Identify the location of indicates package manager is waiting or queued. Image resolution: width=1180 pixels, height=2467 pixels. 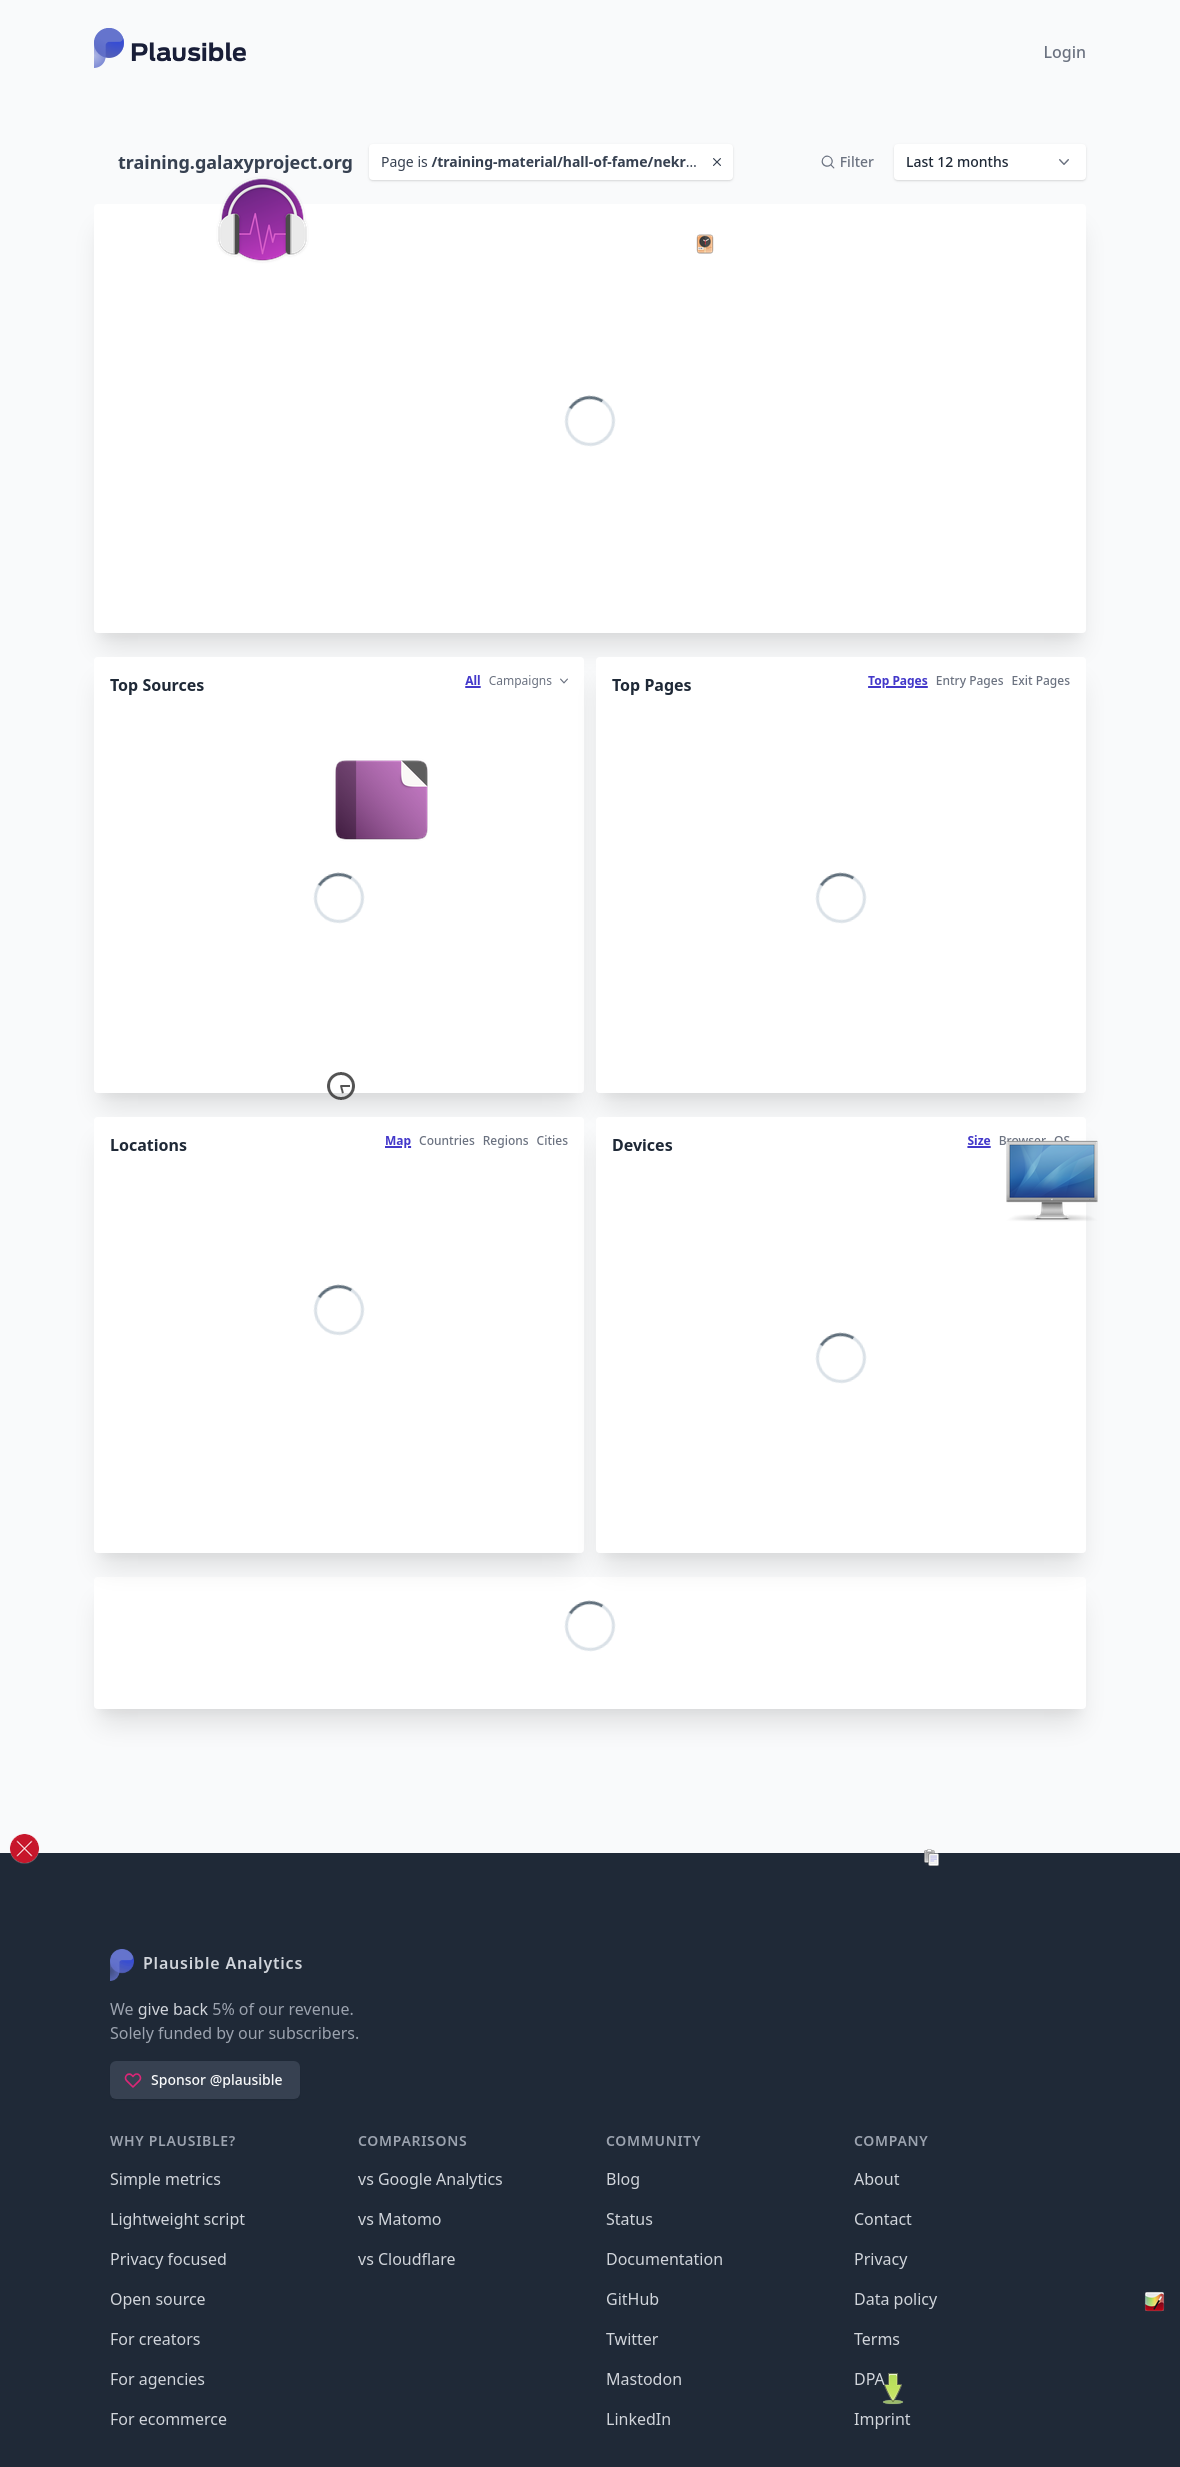
(705, 244).